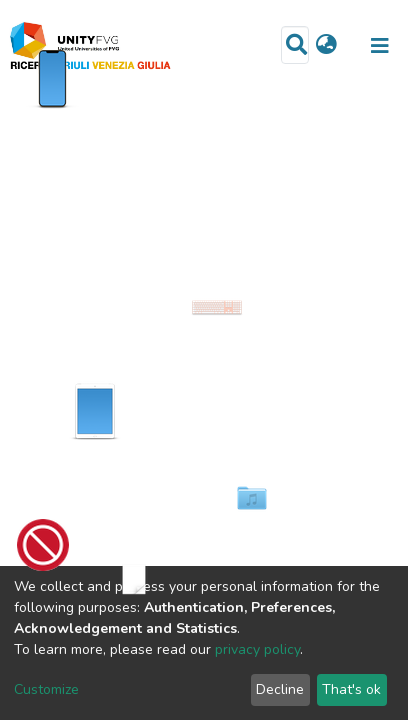  I want to click on open your music folder, so click(252, 498).